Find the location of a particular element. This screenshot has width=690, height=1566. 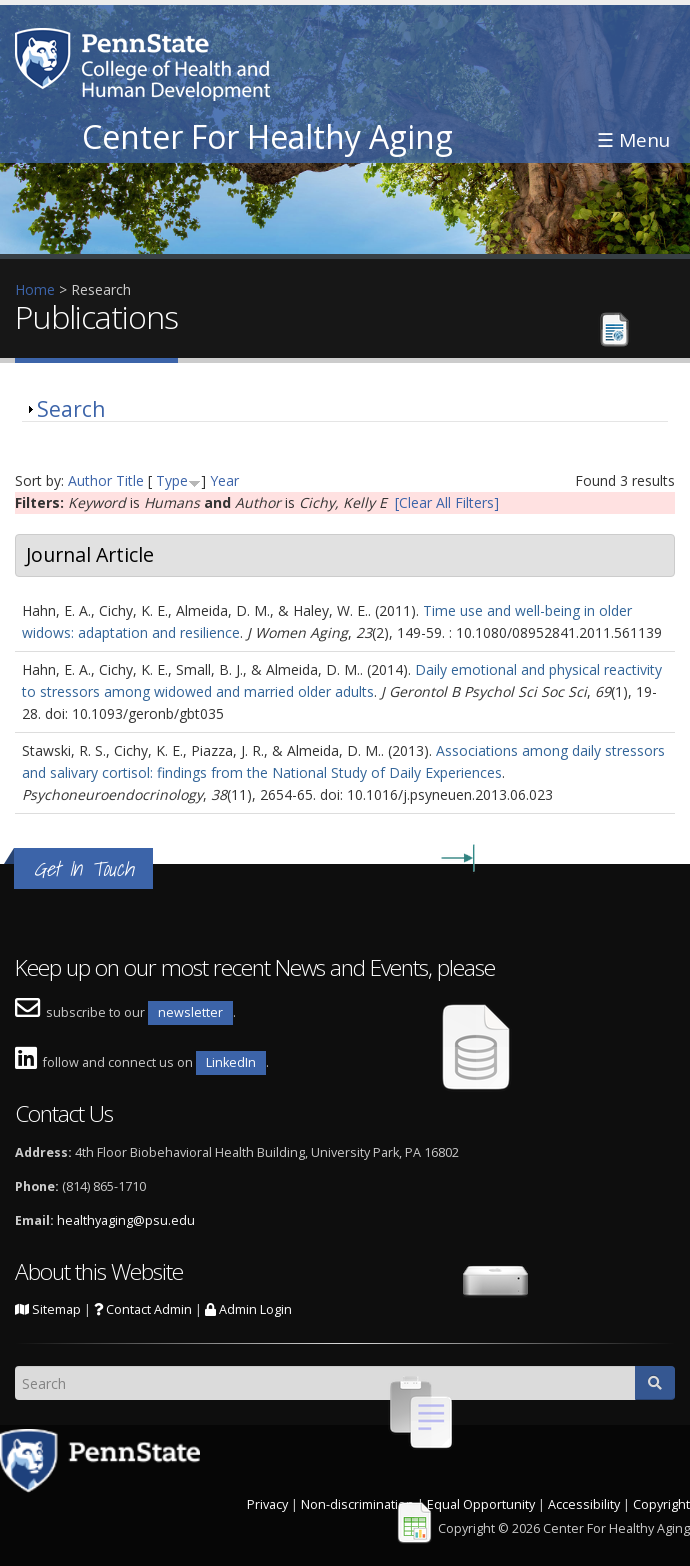

paste content from clipboard is located at coordinates (421, 1412).